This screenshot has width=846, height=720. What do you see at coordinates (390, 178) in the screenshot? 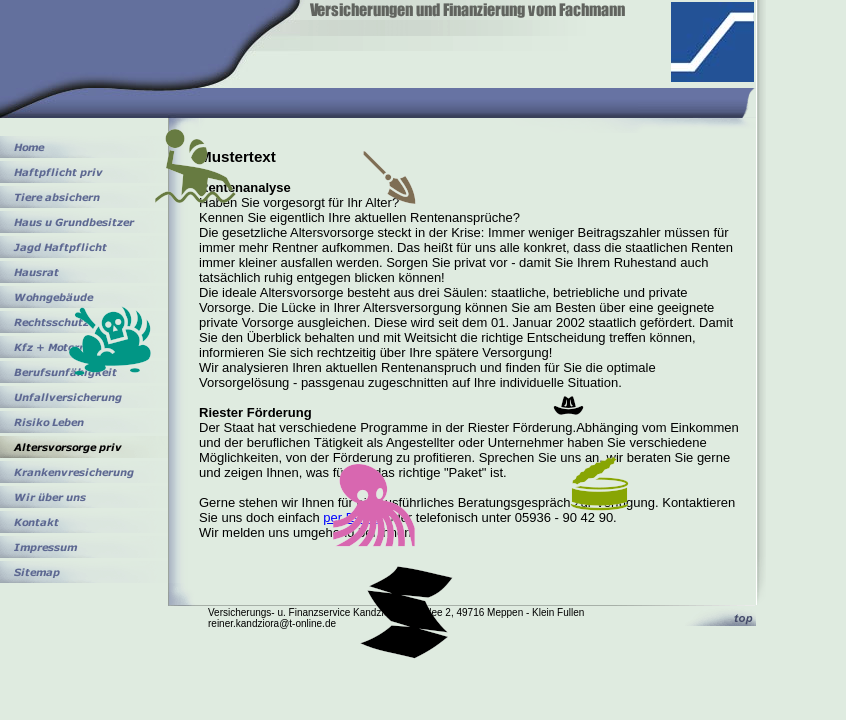
I see `equip arrow ammunition` at bounding box center [390, 178].